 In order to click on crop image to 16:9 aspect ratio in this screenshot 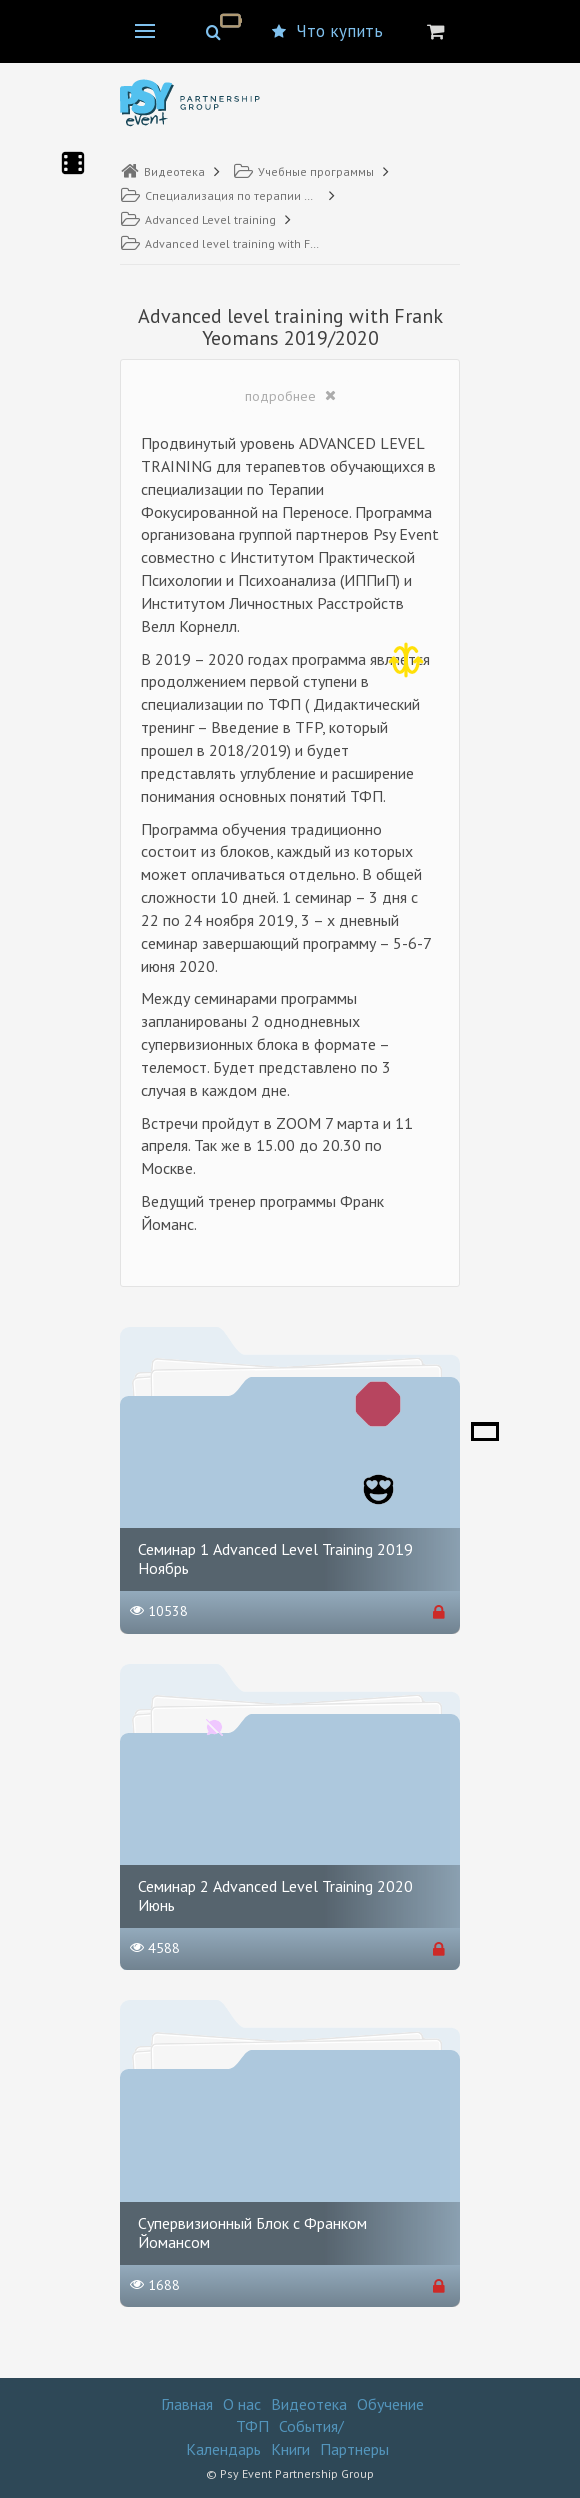, I will do `click(485, 1432)`.